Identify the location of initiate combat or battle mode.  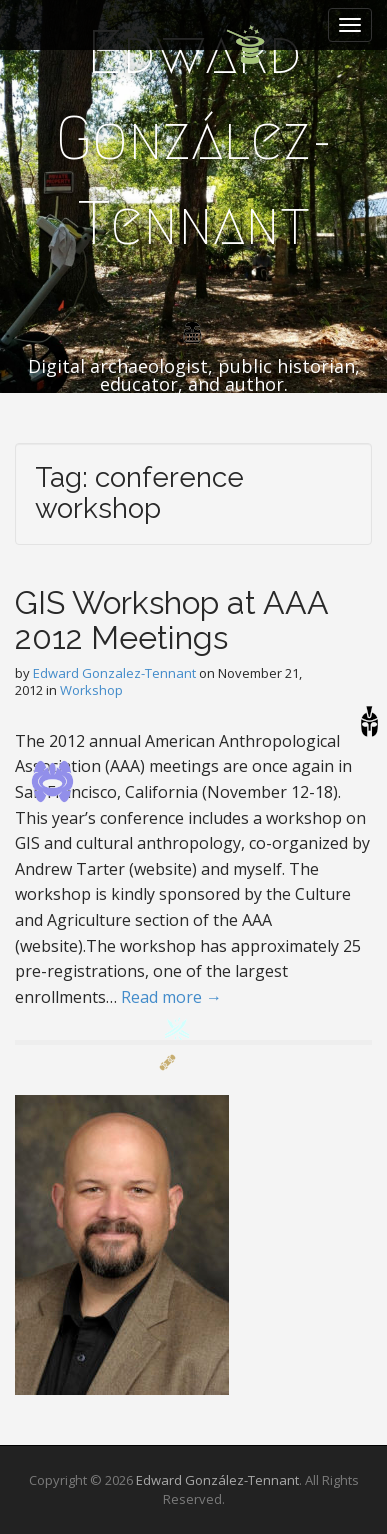
(177, 1029).